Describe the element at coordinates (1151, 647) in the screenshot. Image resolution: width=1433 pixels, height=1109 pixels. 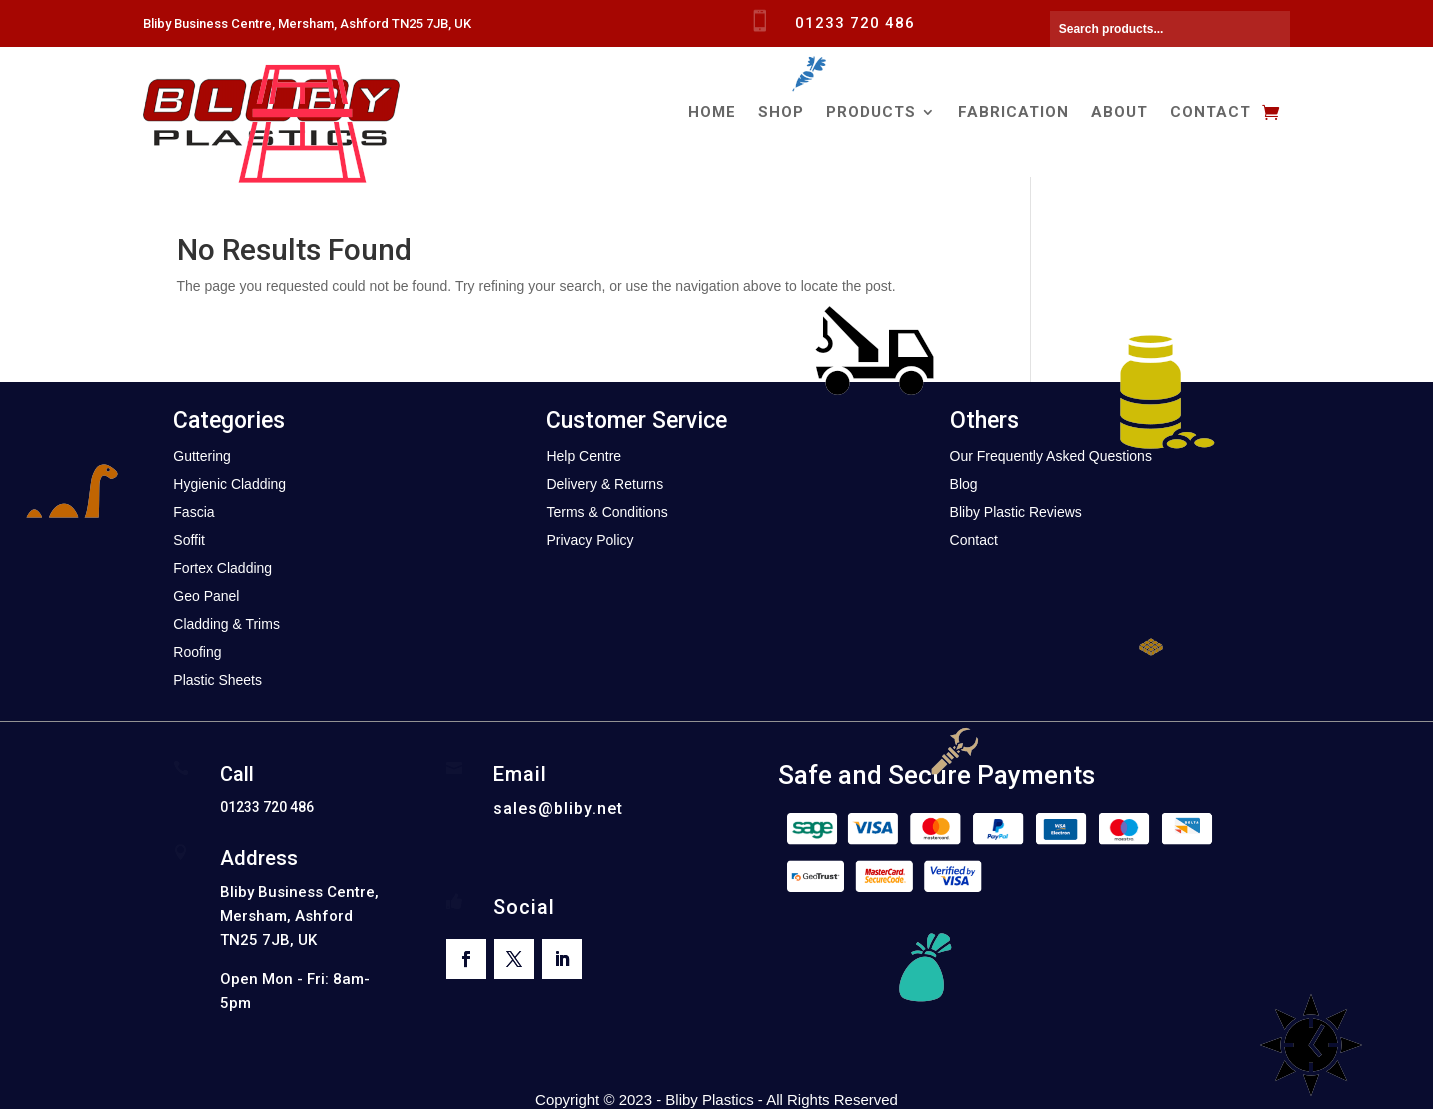
I see `select or place a platform tile` at that location.